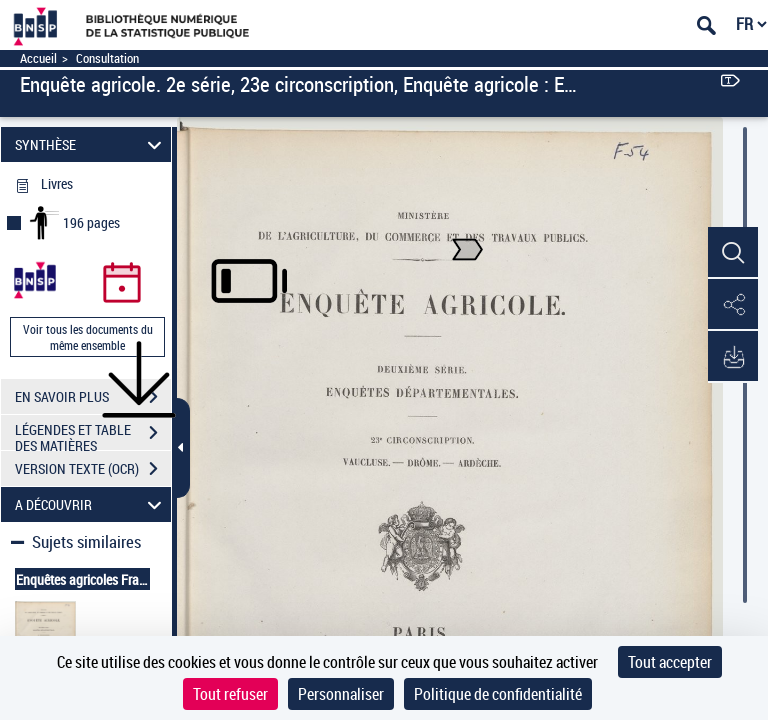 Image resolution: width=768 pixels, height=720 pixels. Describe the element at coordinates (139, 381) in the screenshot. I see `download a file` at that location.